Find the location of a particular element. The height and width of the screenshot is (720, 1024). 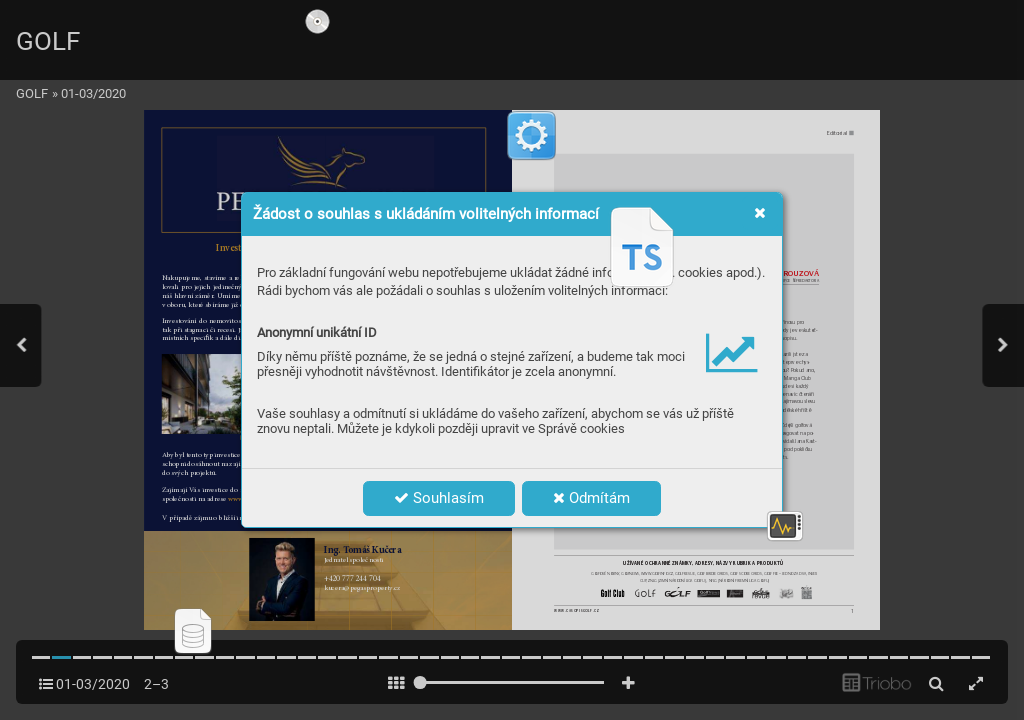

open a SQL database file is located at coordinates (193, 631).